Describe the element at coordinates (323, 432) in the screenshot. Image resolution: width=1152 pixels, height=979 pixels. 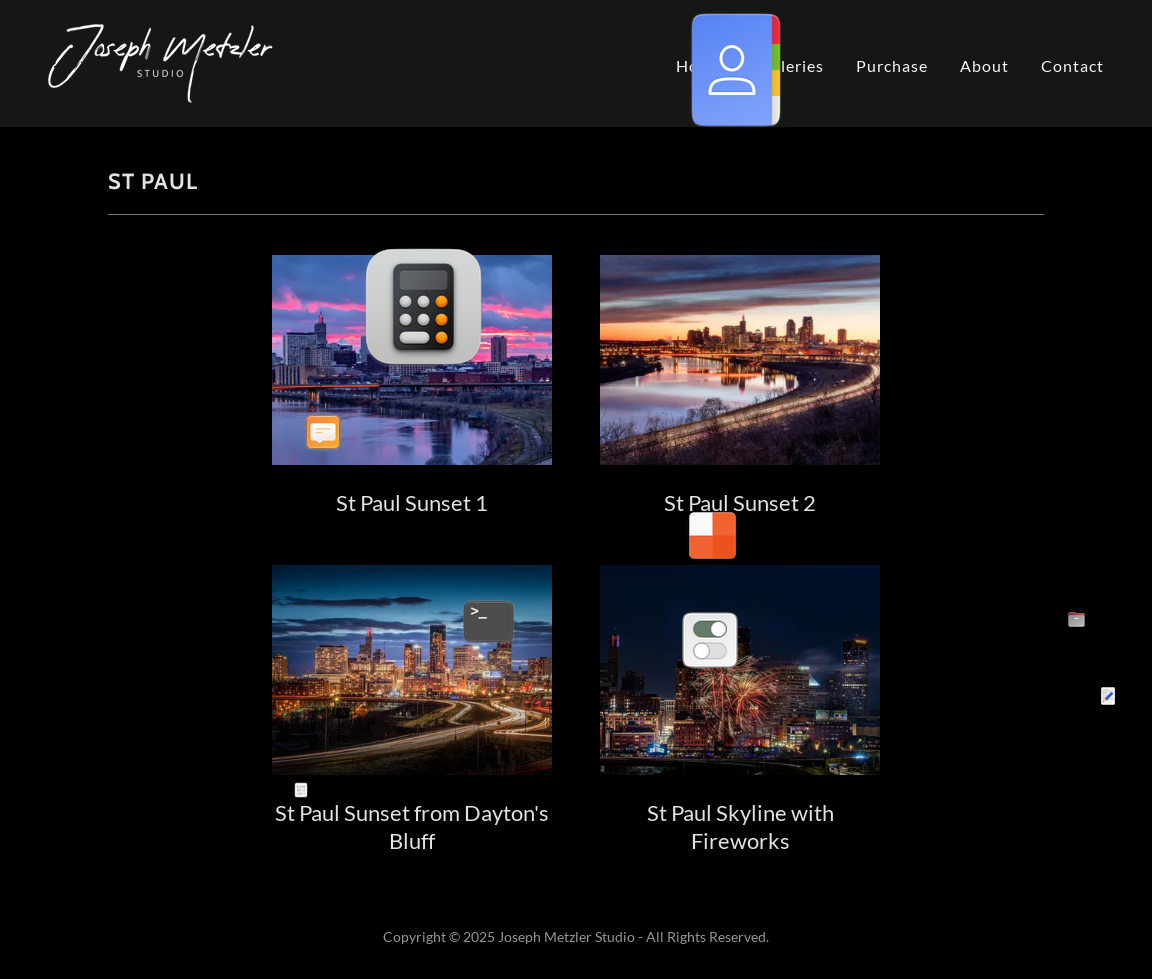
I see `open instant messaging app` at that location.